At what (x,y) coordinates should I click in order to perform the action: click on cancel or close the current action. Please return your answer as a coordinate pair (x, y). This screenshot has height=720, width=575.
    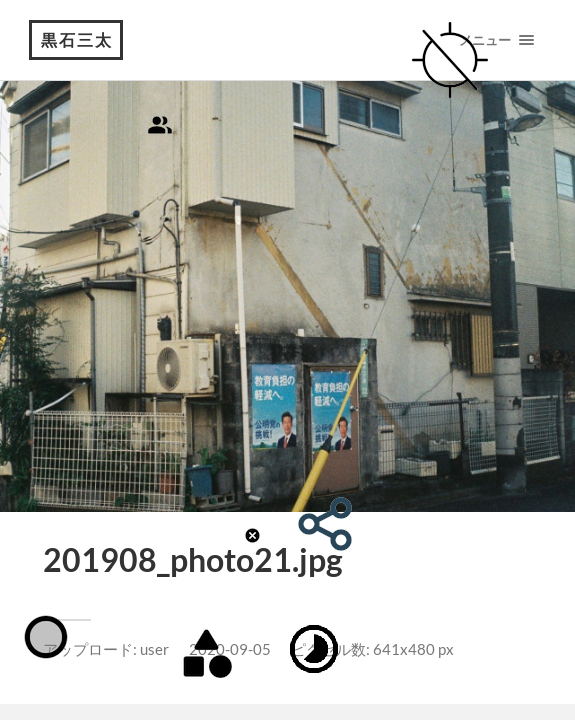
    Looking at the image, I should click on (252, 535).